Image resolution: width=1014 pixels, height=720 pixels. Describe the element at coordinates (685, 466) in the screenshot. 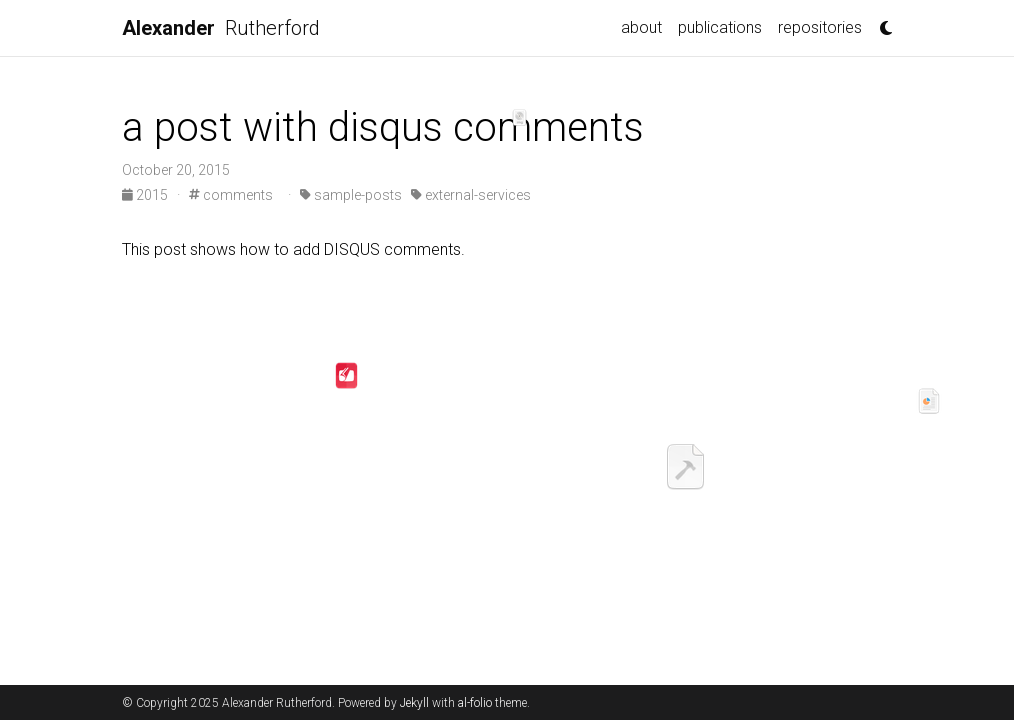

I see `a makefile used for building or compiling software` at that location.